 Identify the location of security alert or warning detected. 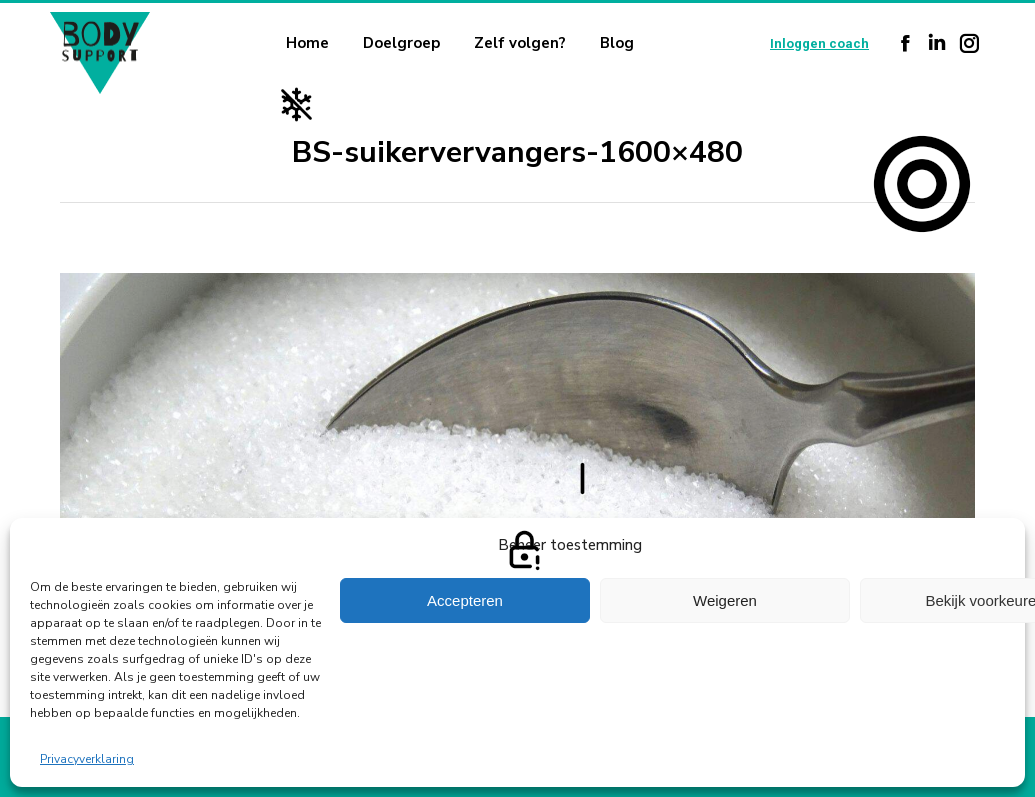
(524, 549).